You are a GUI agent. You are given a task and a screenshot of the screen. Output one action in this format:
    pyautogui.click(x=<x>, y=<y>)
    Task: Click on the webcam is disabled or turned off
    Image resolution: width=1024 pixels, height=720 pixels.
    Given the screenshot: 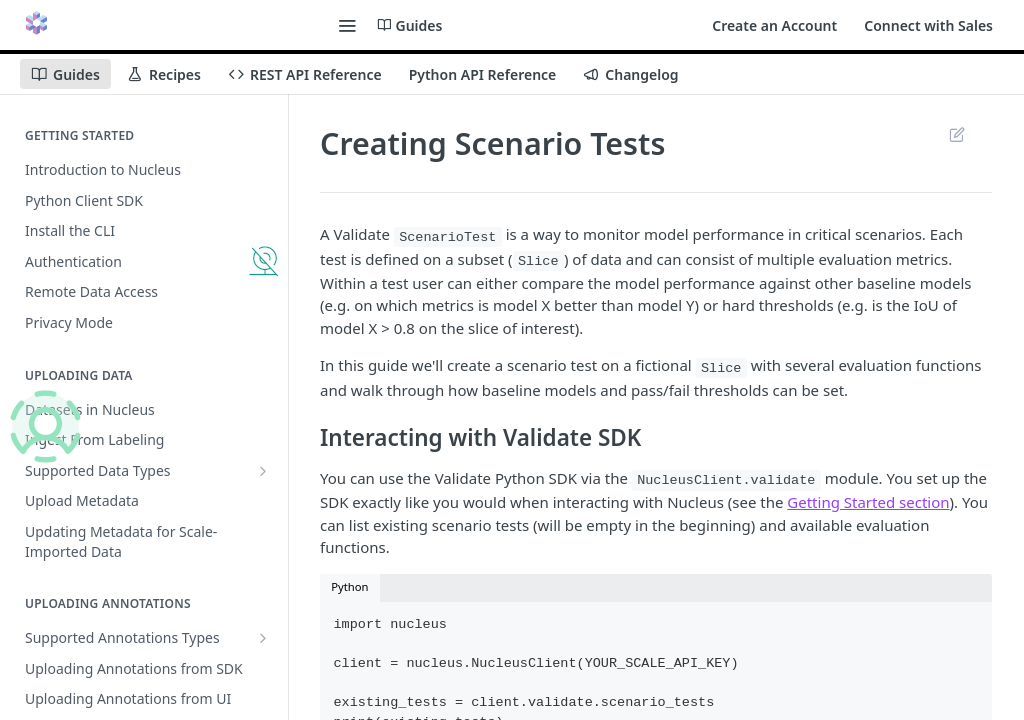 What is the action you would take?
    pyautogui.click(x=265, y=262)
    